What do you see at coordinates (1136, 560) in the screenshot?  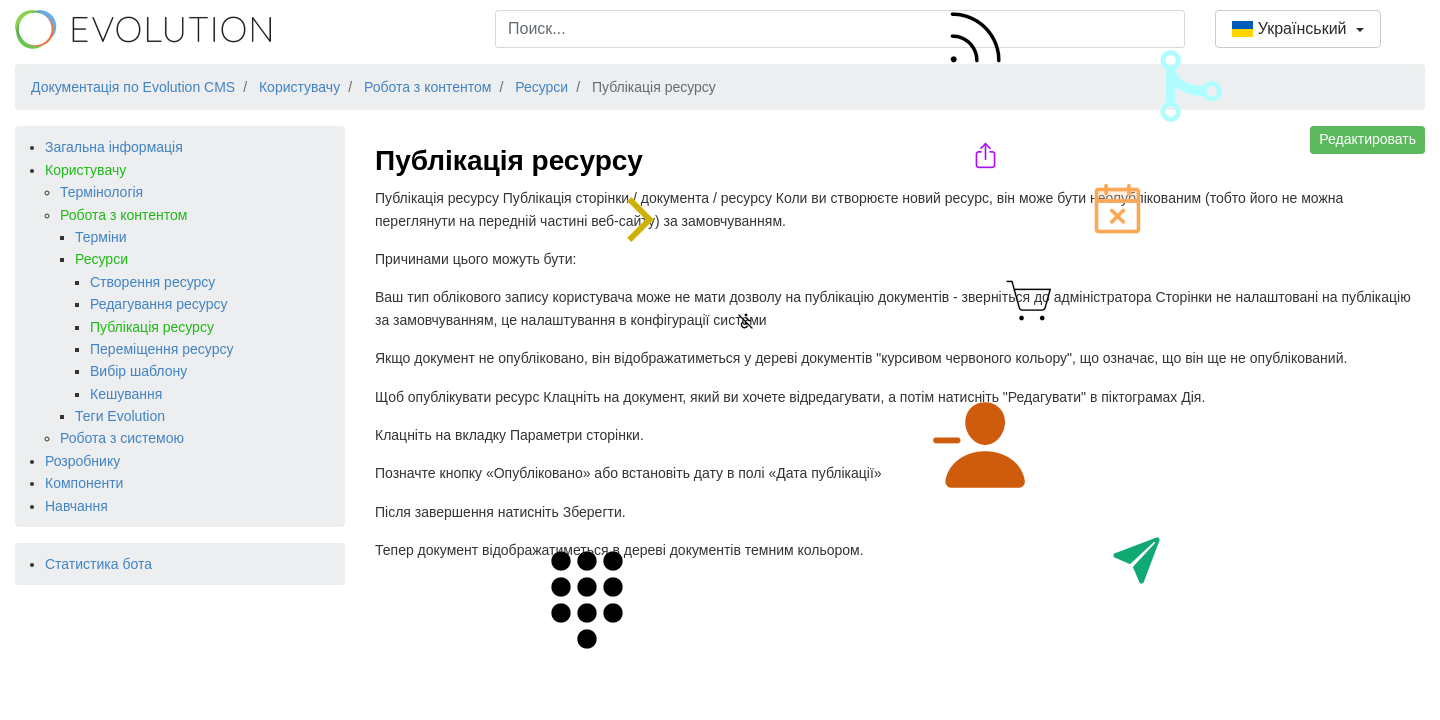 I see `send a message` at bounding box center [1136, 560].